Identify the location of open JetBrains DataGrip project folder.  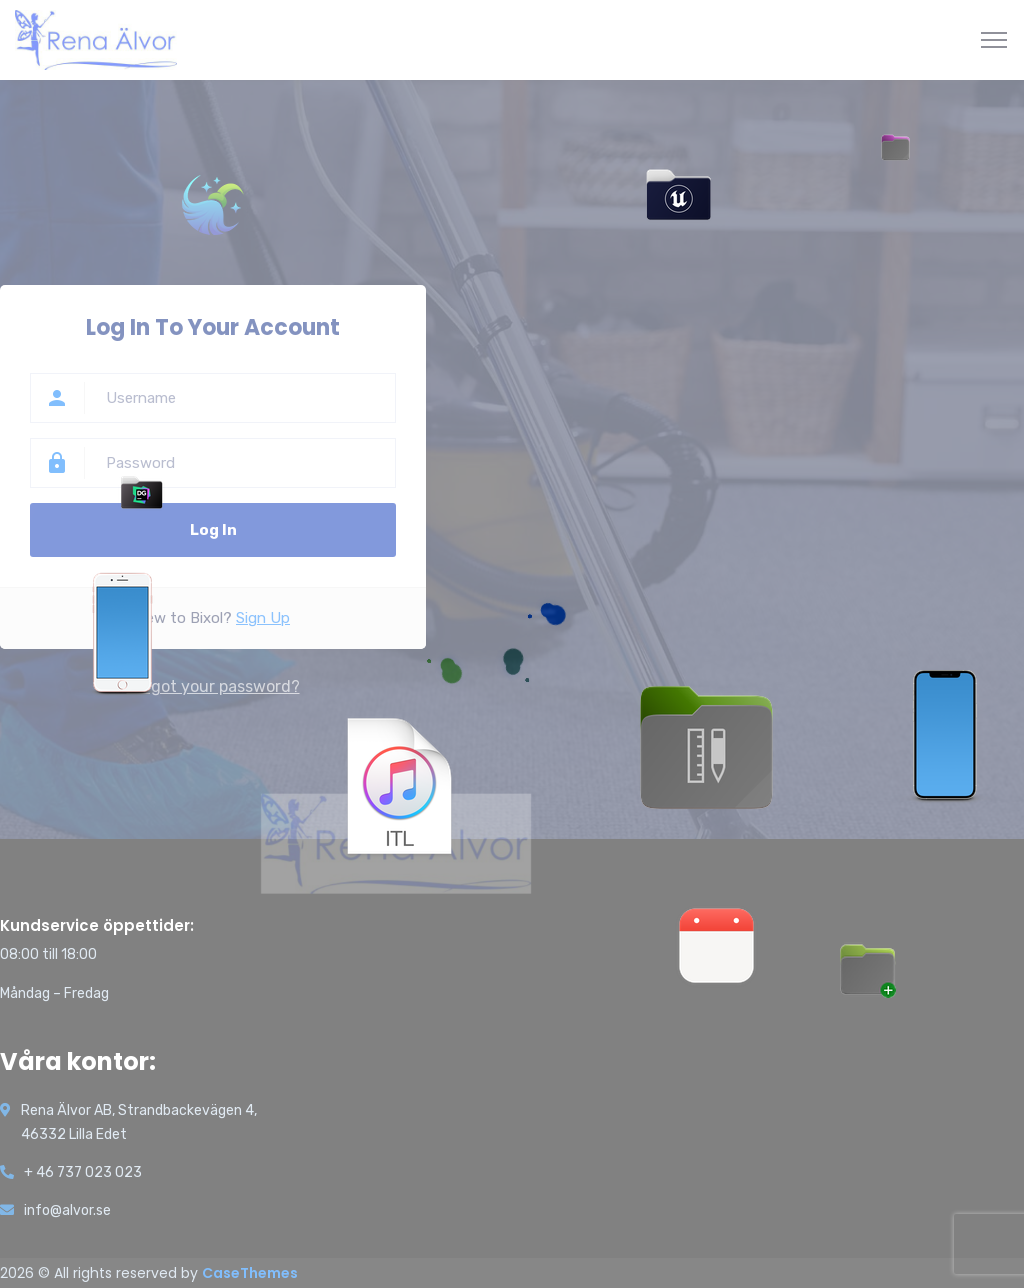
(141, 493).